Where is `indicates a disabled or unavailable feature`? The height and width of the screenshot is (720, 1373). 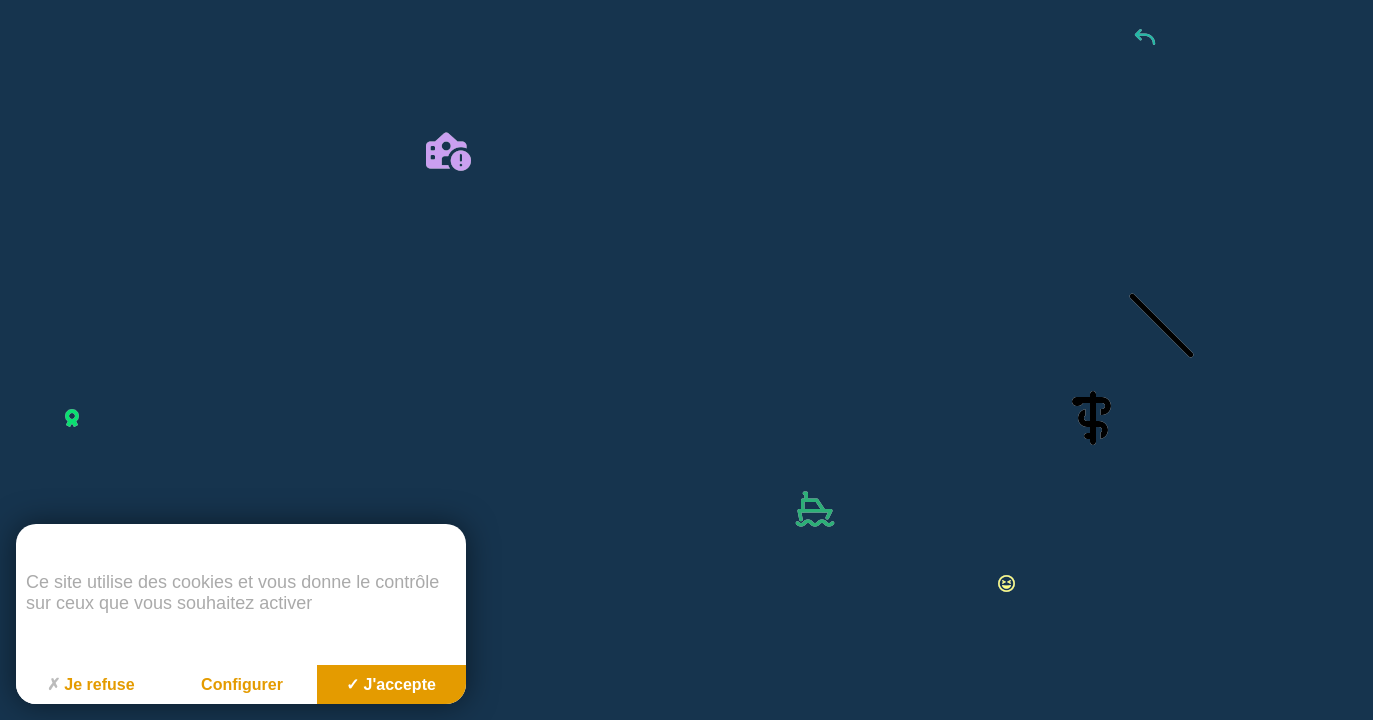
indicates a disabled or unavailable feature is located at coordinates (1161, 325).